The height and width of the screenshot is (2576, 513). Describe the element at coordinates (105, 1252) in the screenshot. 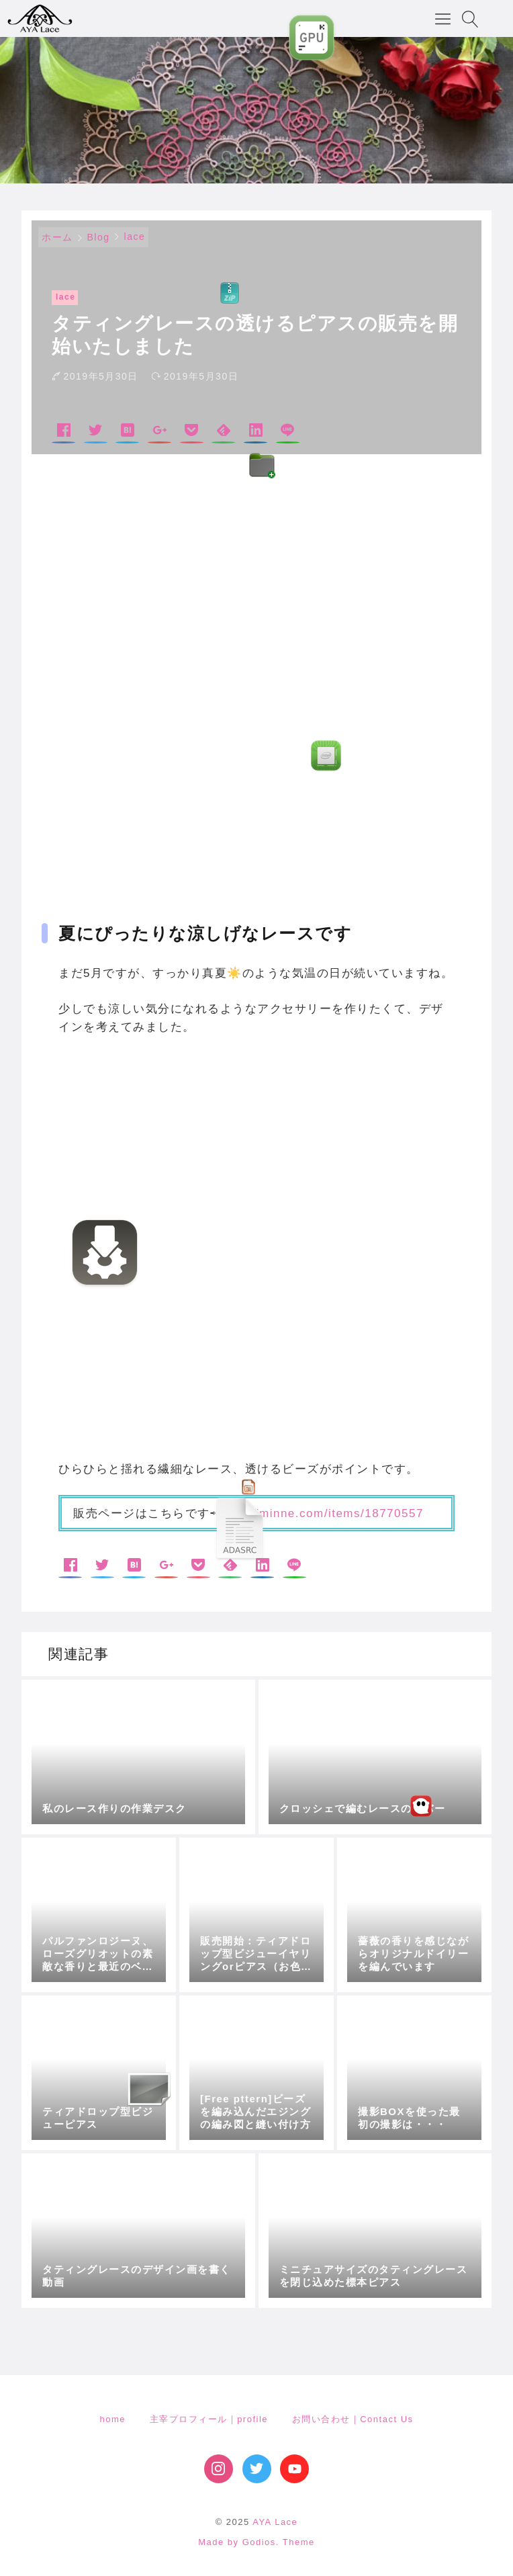

I see `open gear lever app for managing appimages` at that location.